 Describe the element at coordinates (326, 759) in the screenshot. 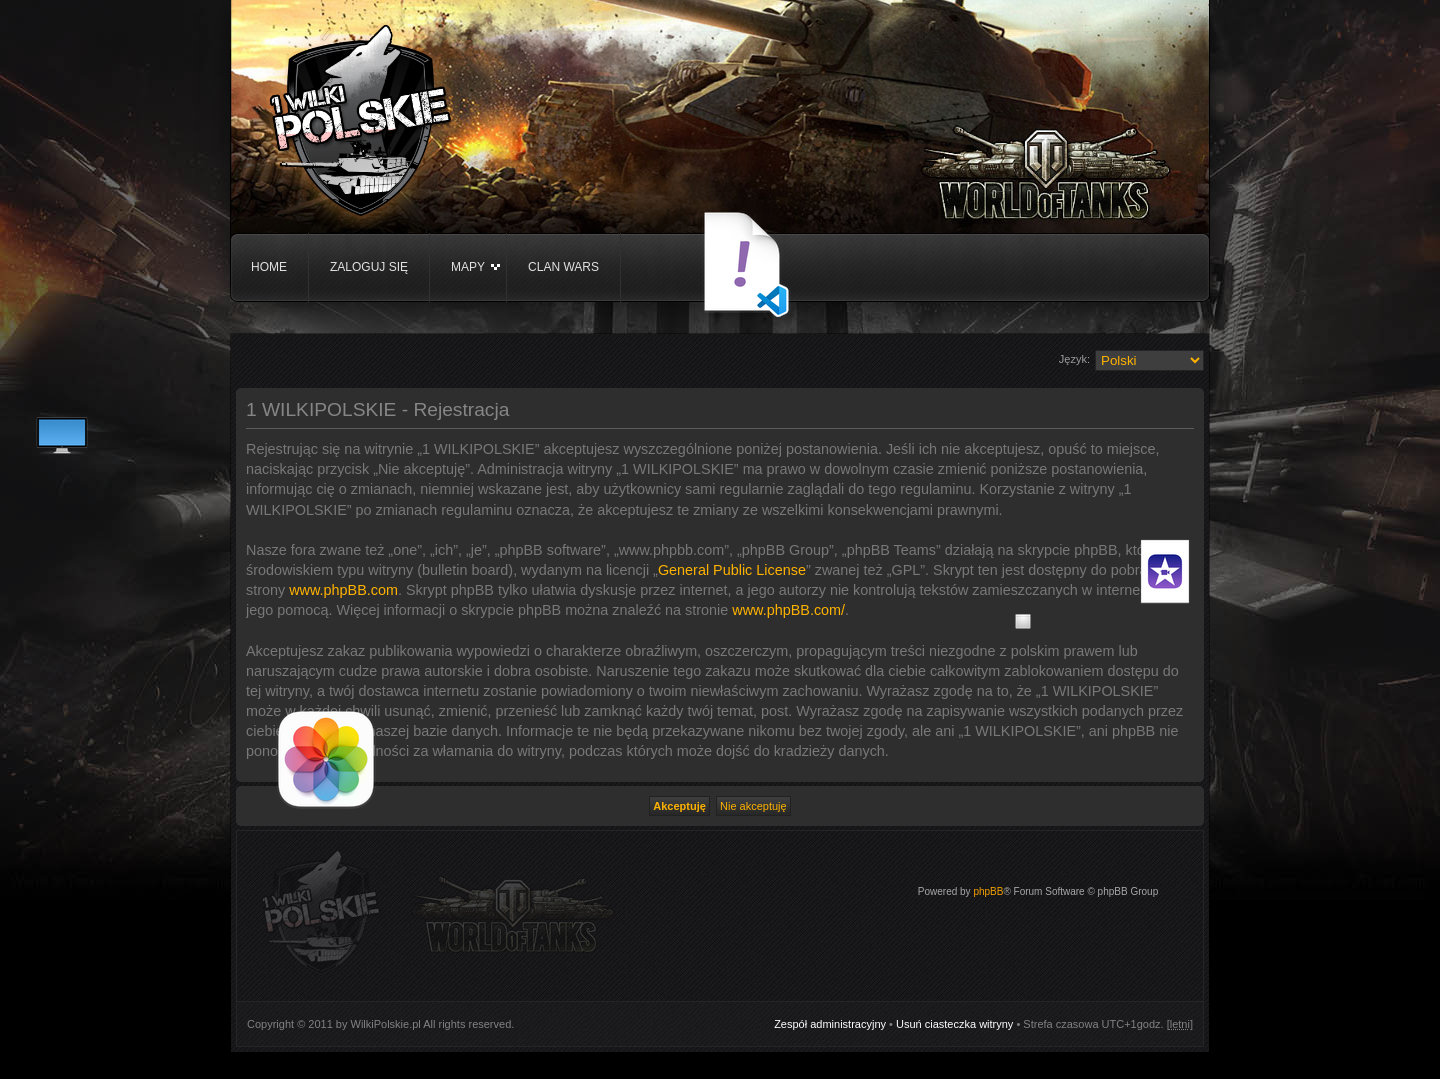

I see `open the photos app` at that location.